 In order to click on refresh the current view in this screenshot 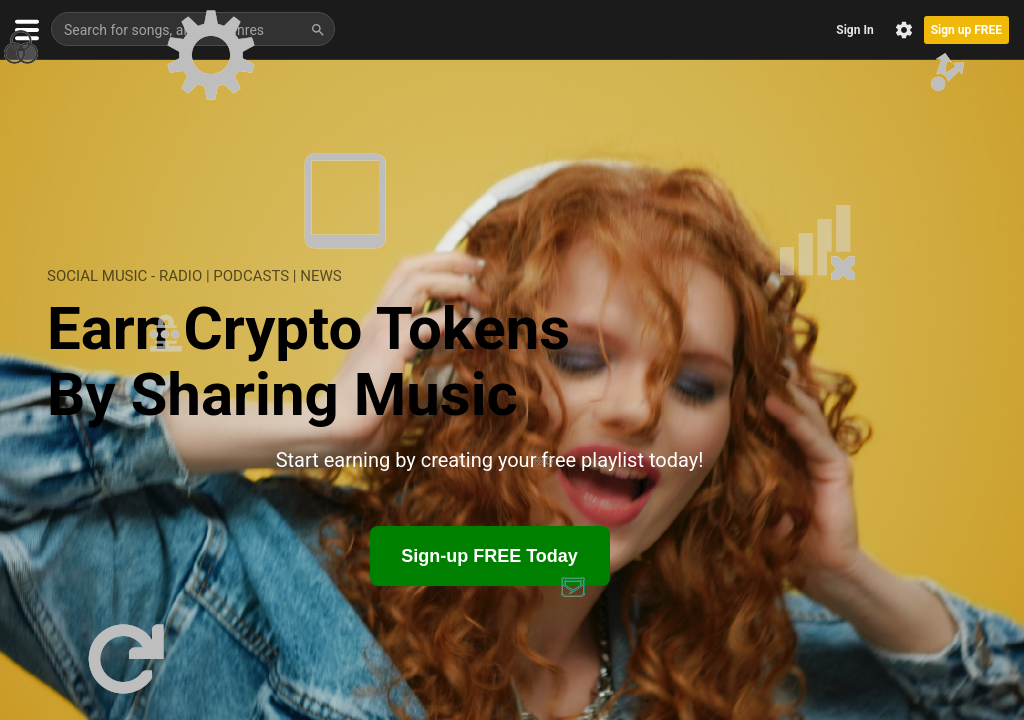, I will do `click(129, 659)`.